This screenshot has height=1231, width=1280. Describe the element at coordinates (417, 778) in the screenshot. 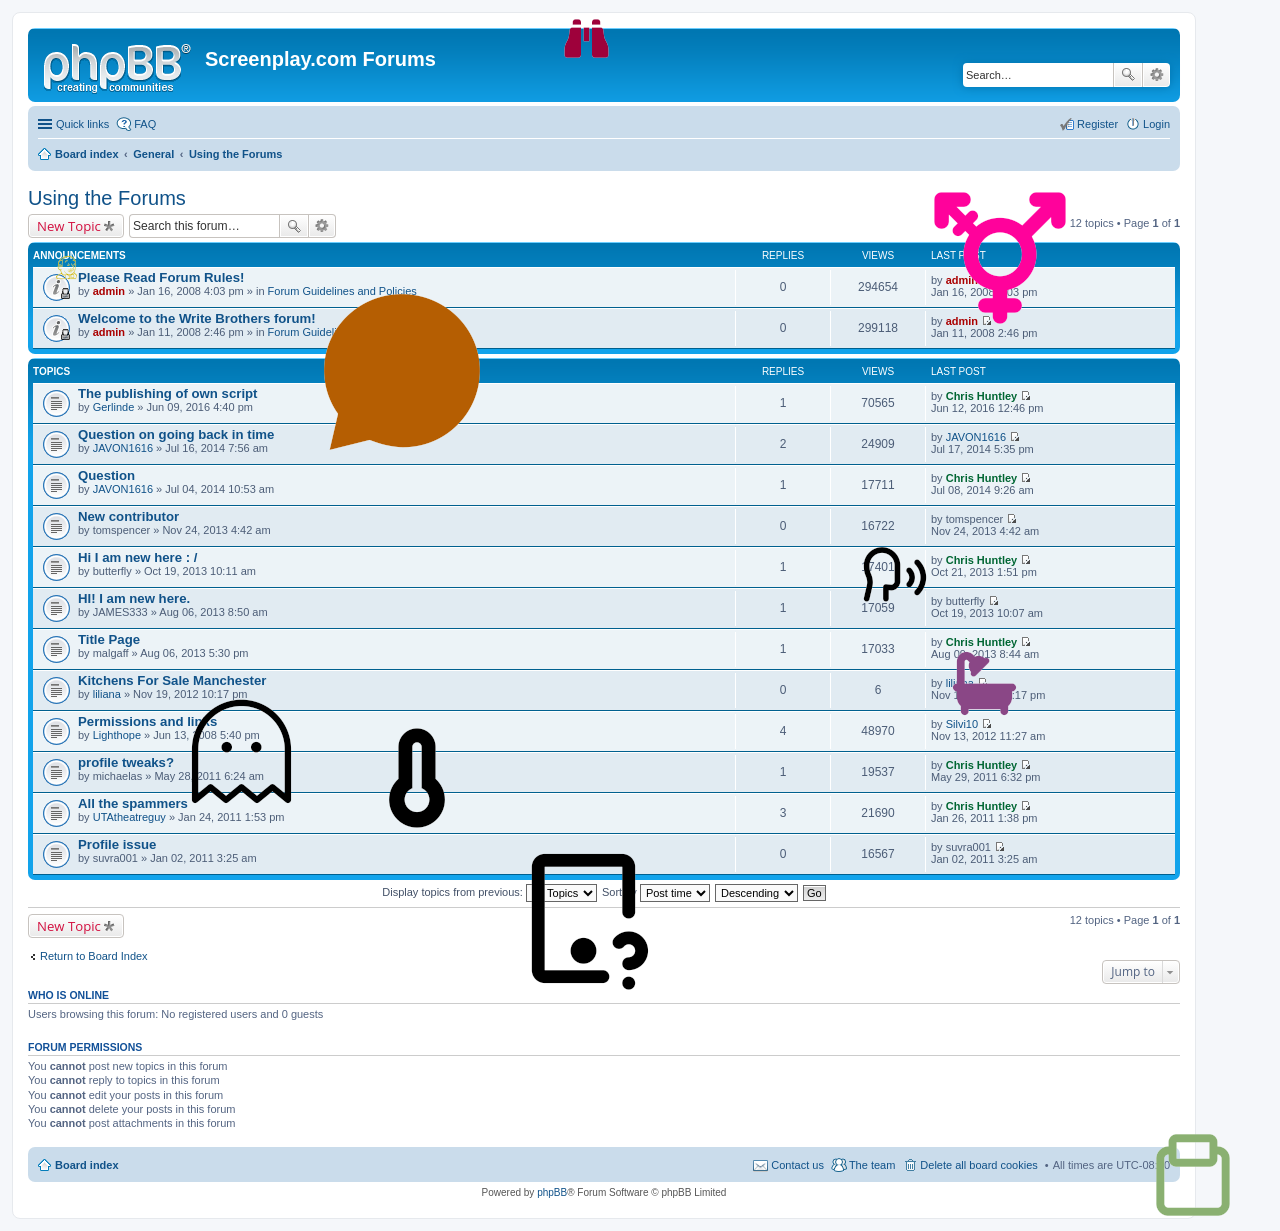

I see `indicates high temperature reading` at that location.